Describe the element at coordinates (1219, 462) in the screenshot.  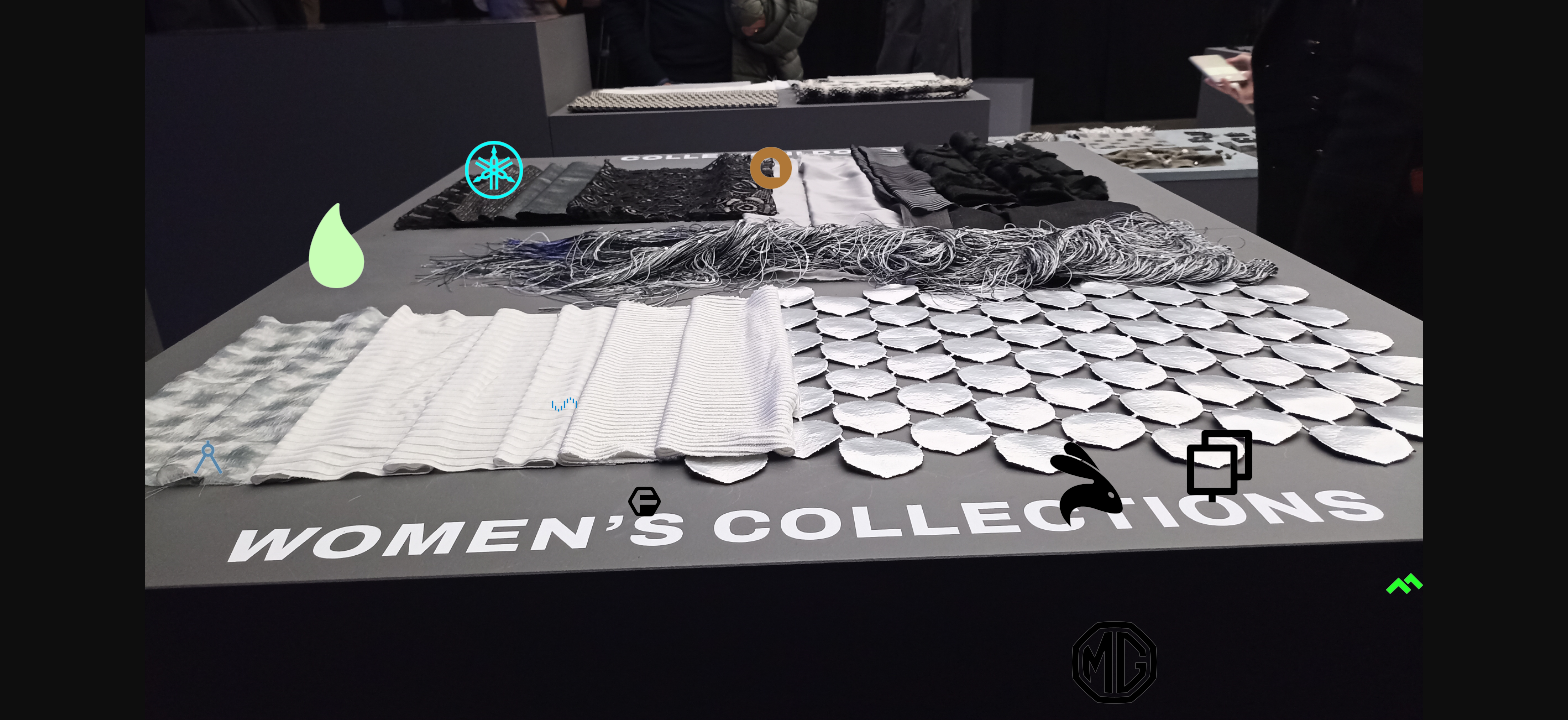
I see `aed electrode pads for defibrillator device` at that location.